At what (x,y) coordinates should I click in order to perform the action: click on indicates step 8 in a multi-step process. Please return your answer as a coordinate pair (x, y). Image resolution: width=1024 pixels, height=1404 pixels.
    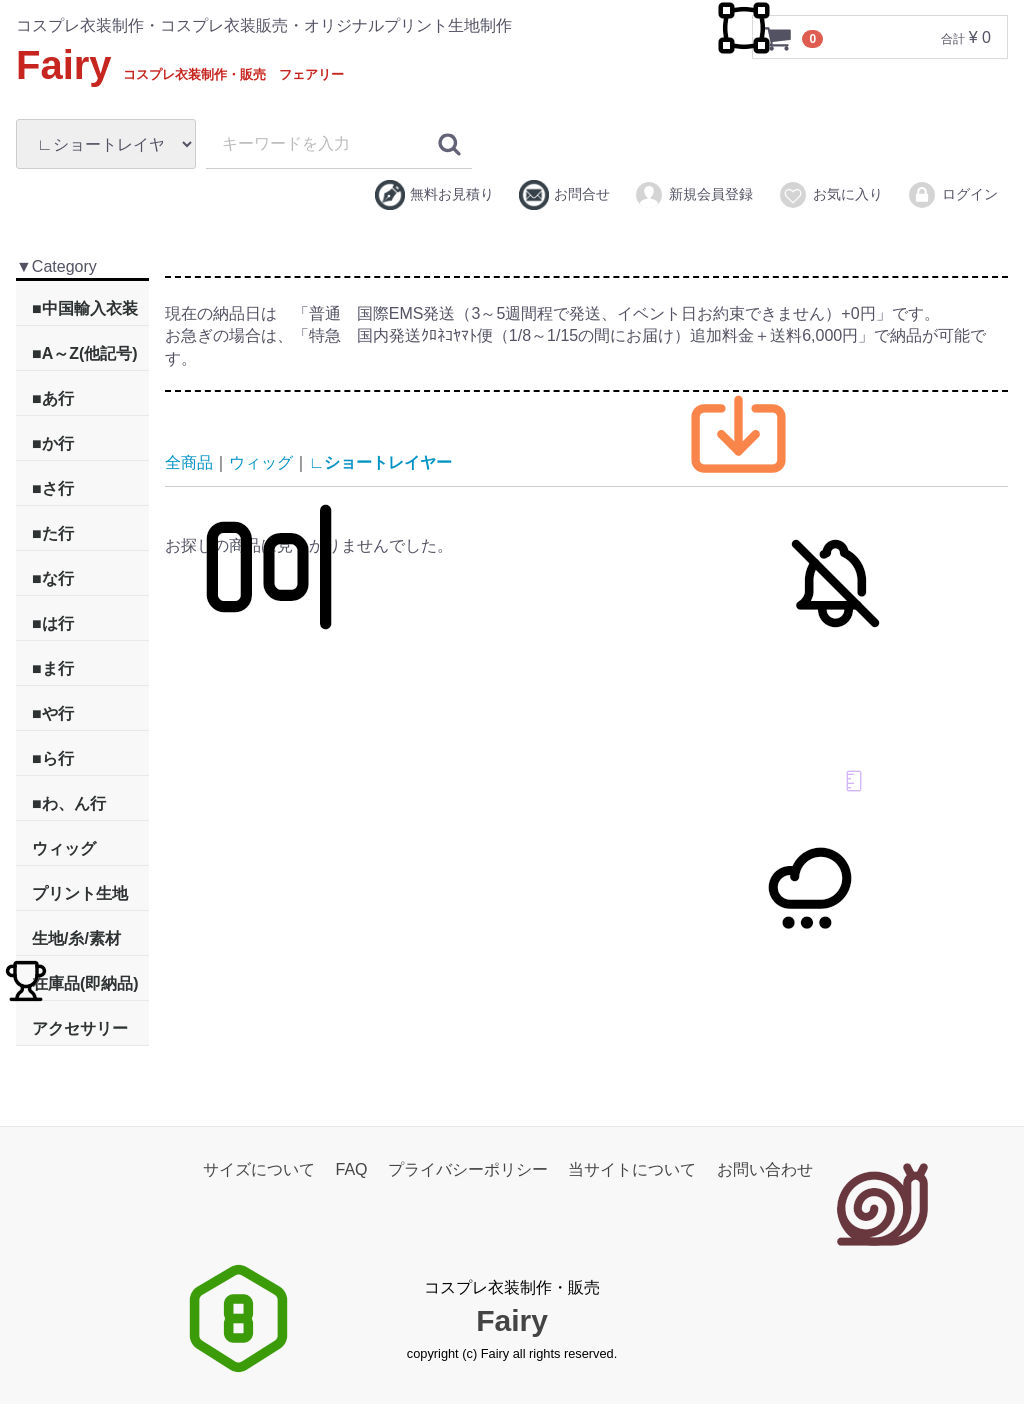
    Looking at the image, I should click on (238, 1318).